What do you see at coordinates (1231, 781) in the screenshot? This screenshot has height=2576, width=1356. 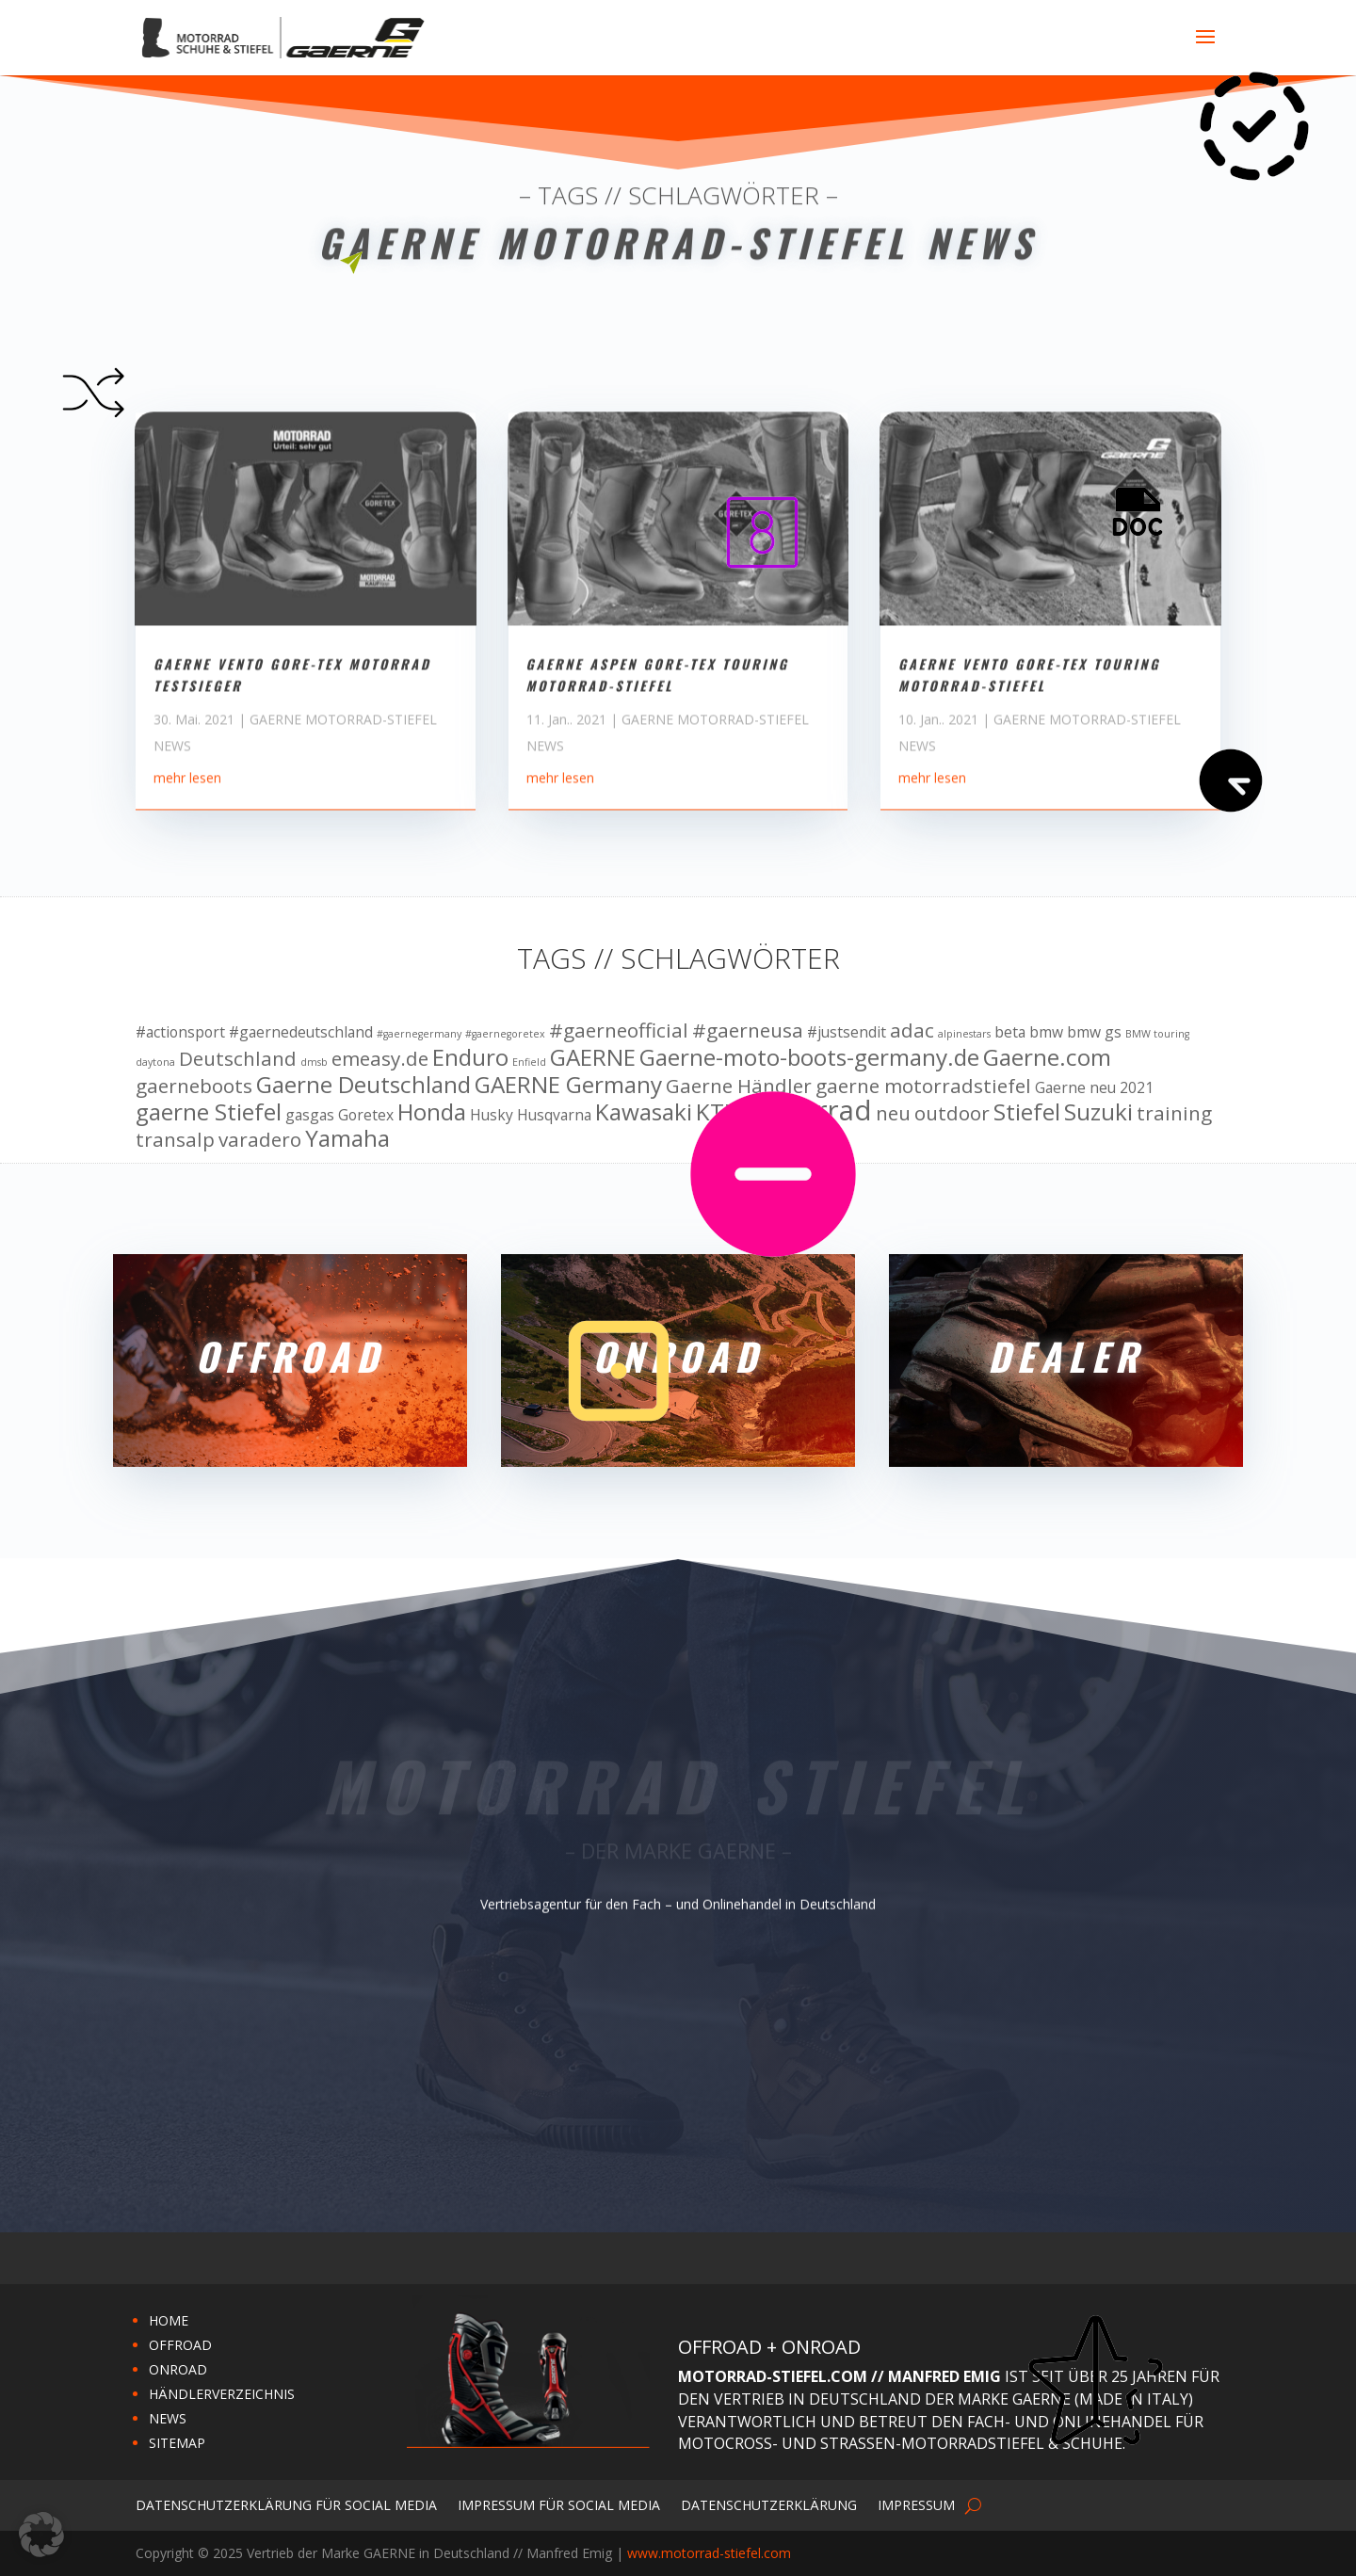 I see `indicates afternoon time or PM hours` at bounding box center [1231, 781].